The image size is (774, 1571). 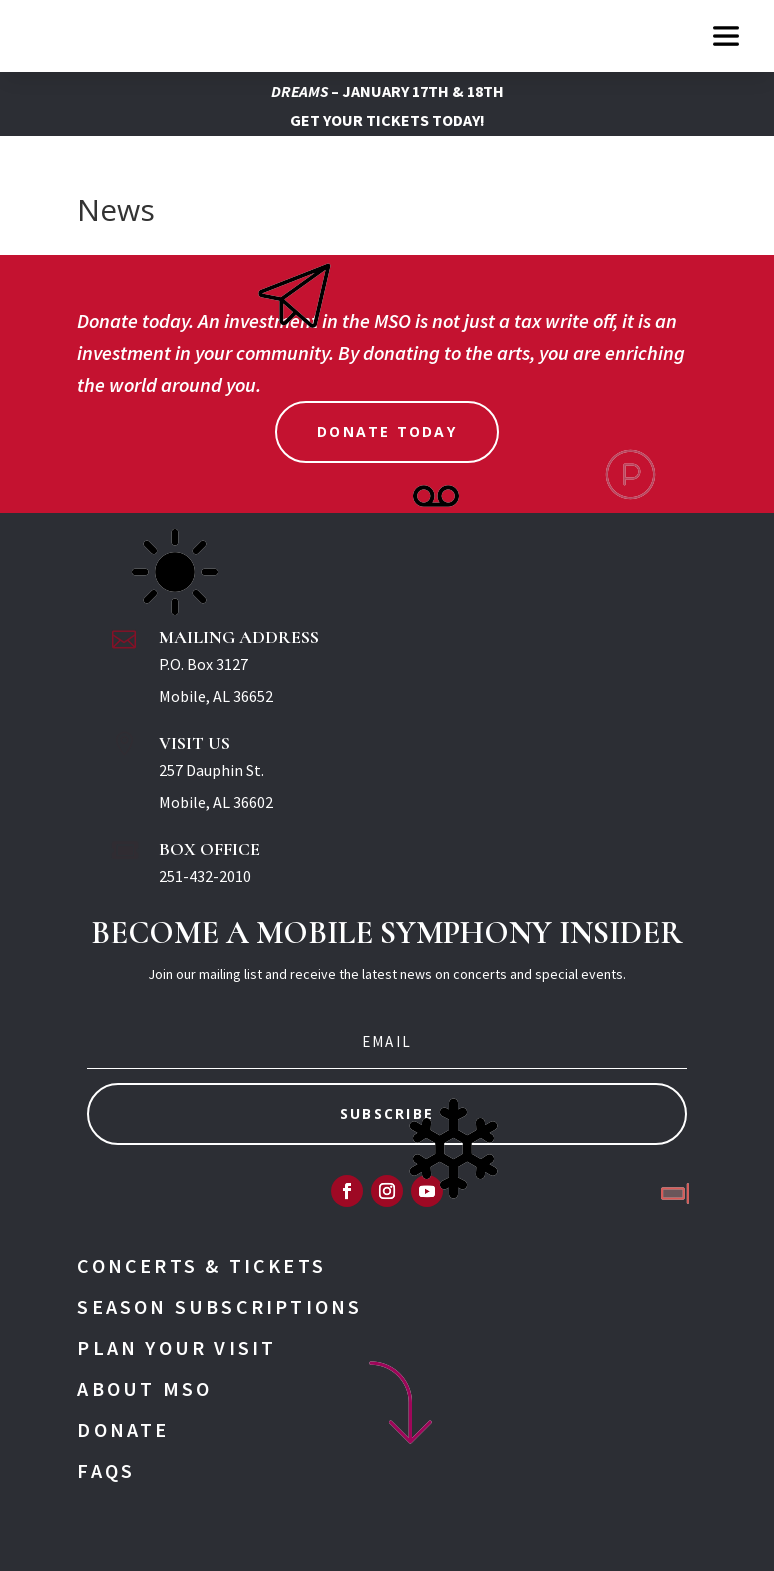 What do you see at coordinates (675, 1193) in the screenshot?
I see `align content to the right` at bounding box center [675, 1193].